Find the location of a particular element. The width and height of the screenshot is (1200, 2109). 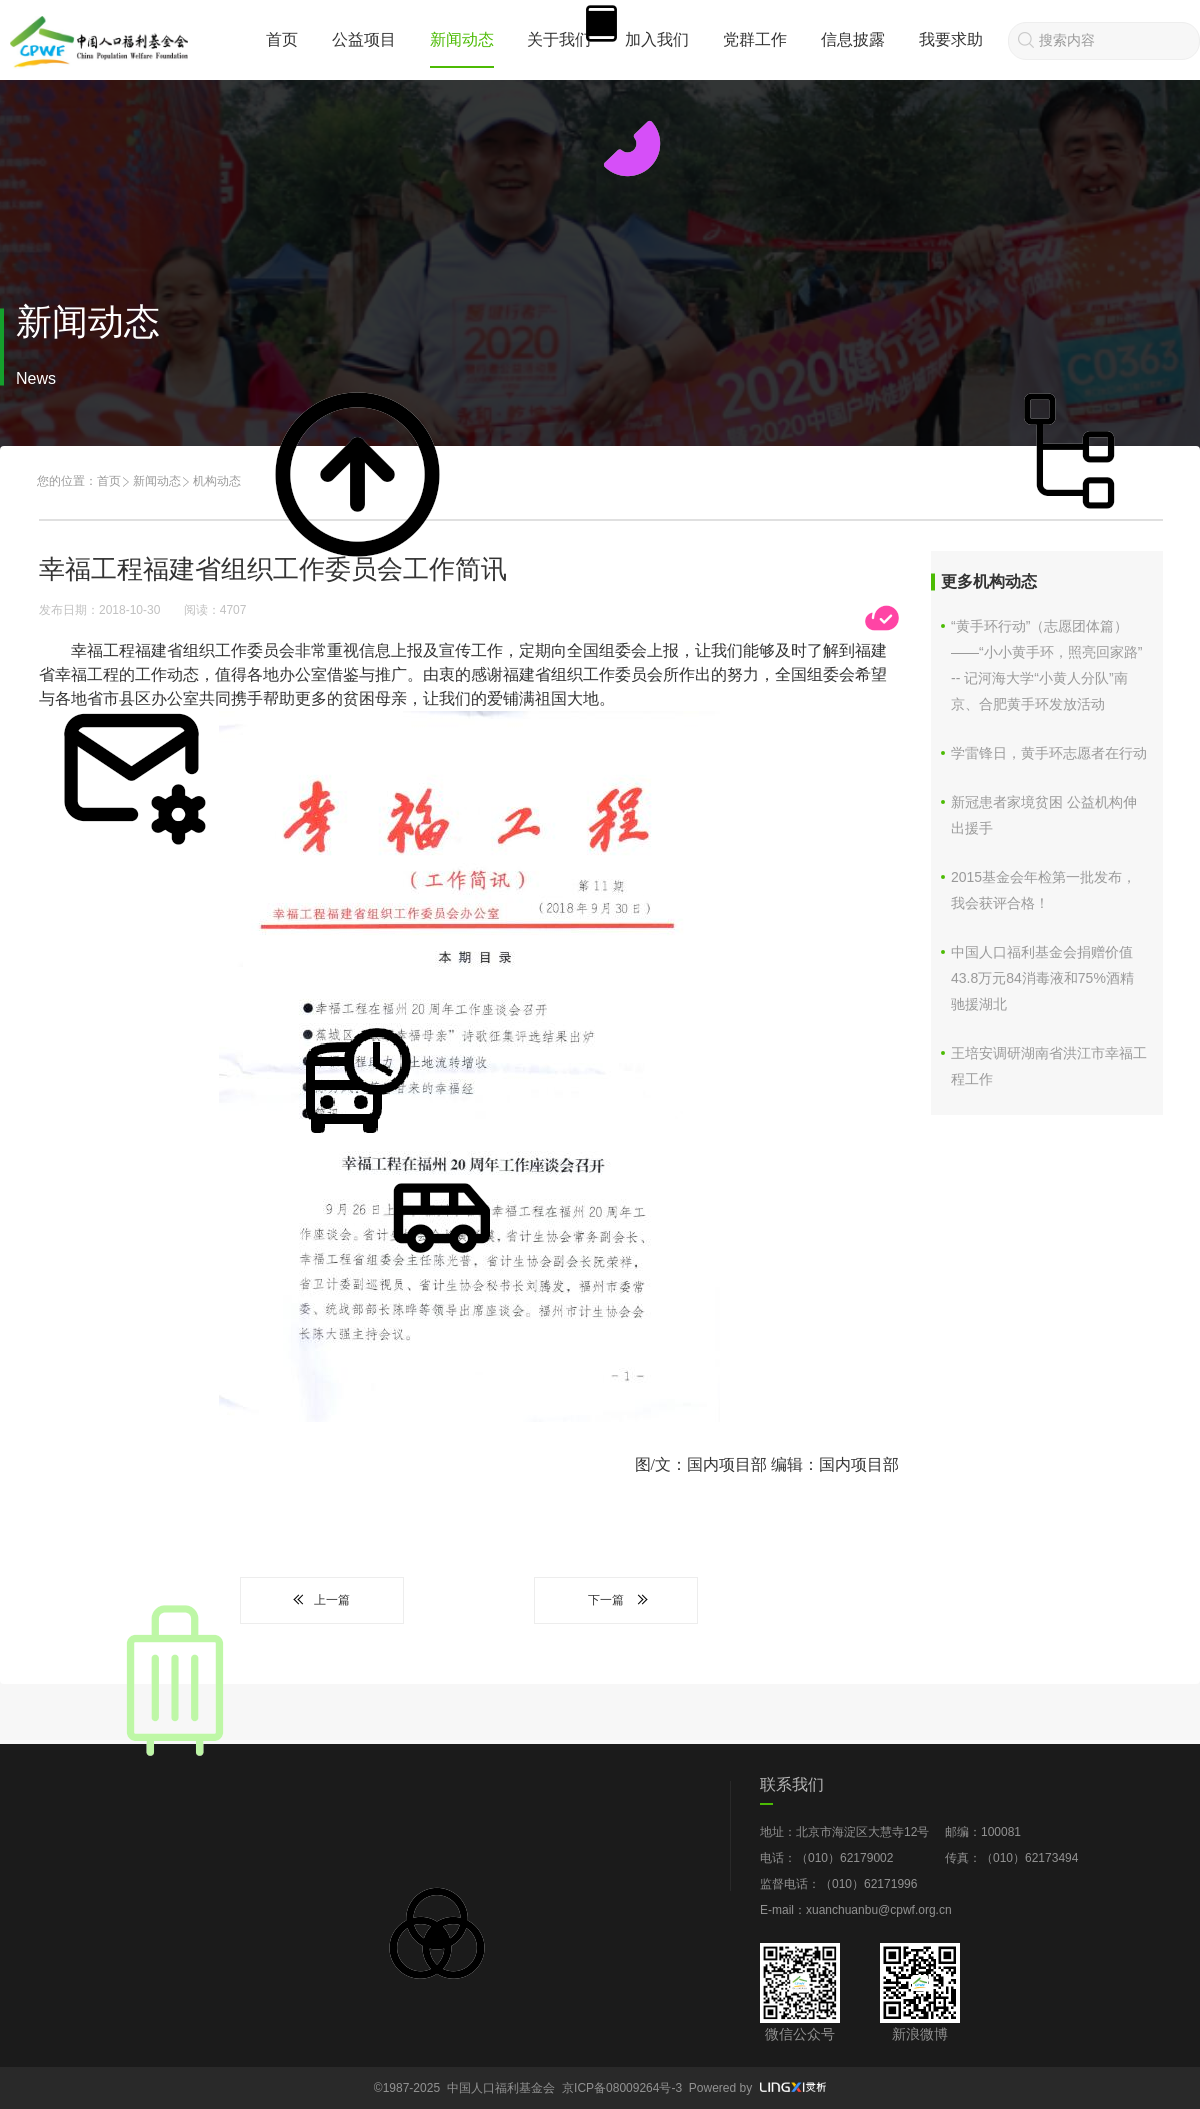

switch to tablet view is located at coordinates (601, 23).